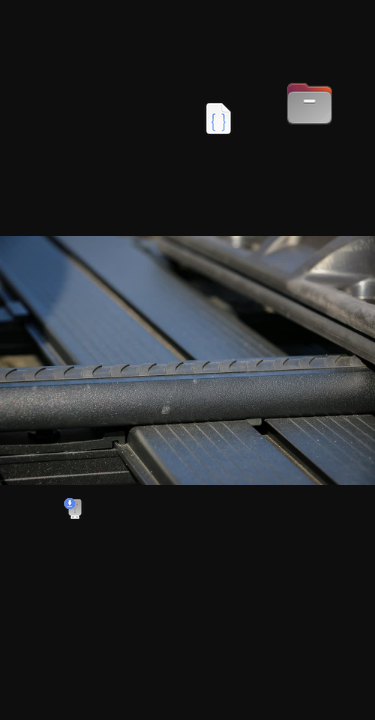 The image size is (375, 720). What do you see at coordinates (309, 103) in the screenshot?
I see `open the file manager application` at bounding box center [309, 103].